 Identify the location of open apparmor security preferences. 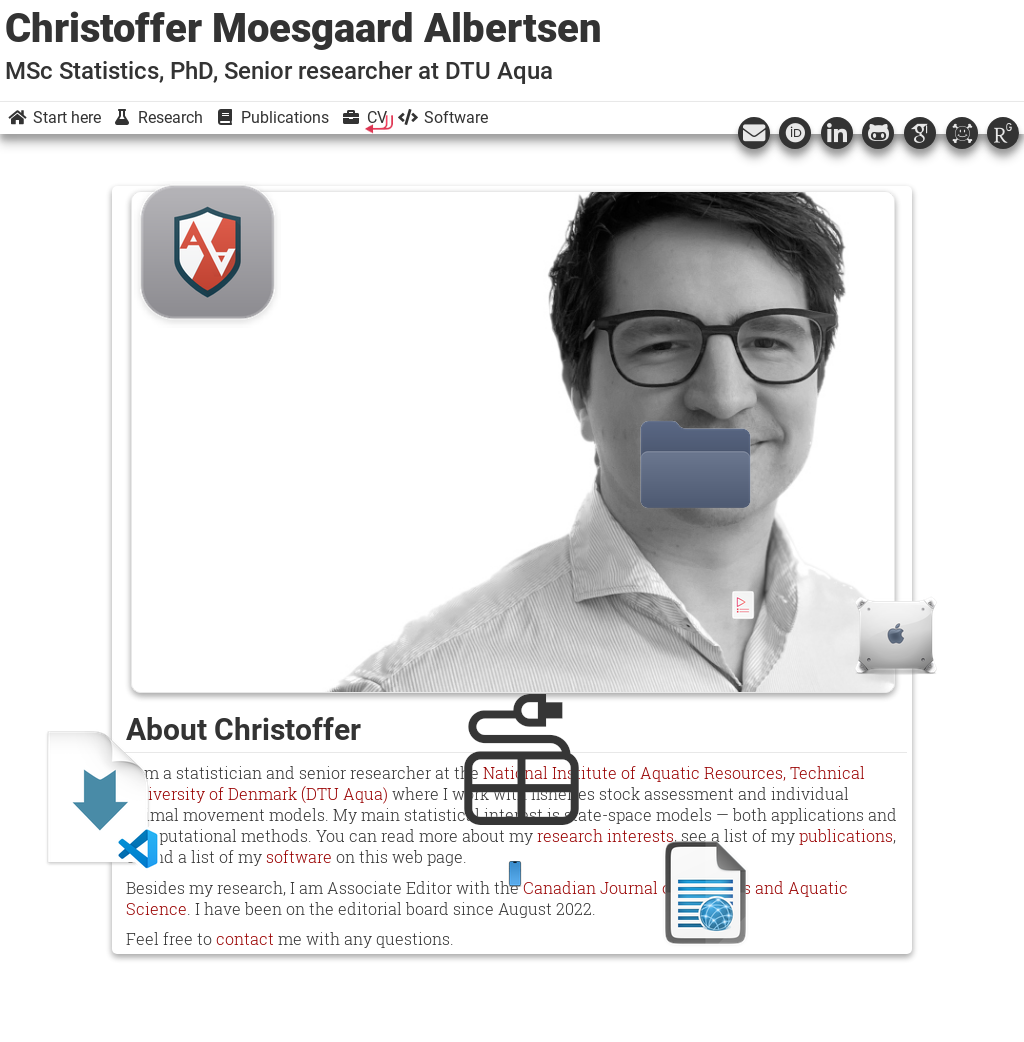
(207, 254).